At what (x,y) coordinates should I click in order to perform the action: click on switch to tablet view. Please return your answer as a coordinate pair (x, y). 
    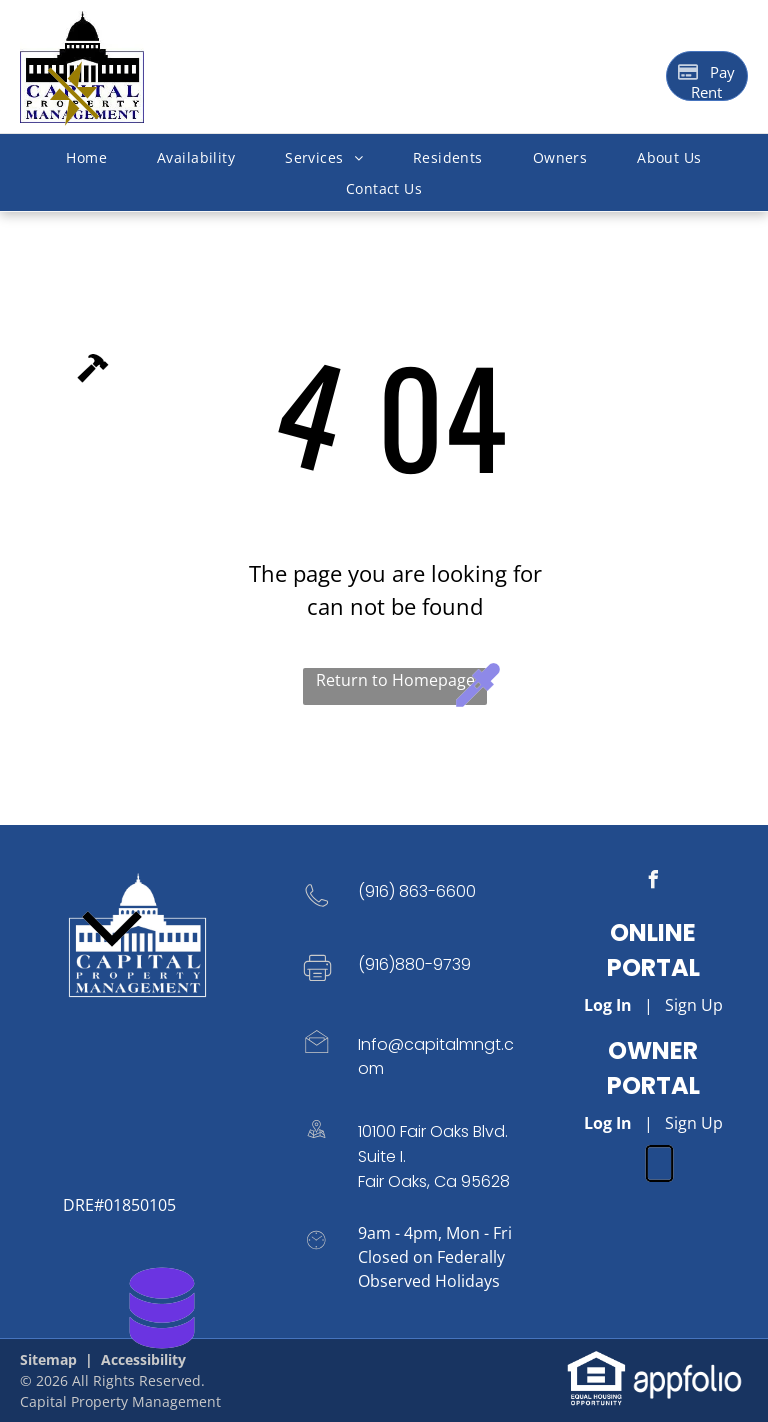
    Looking at the image, I should click on (659, 1163).